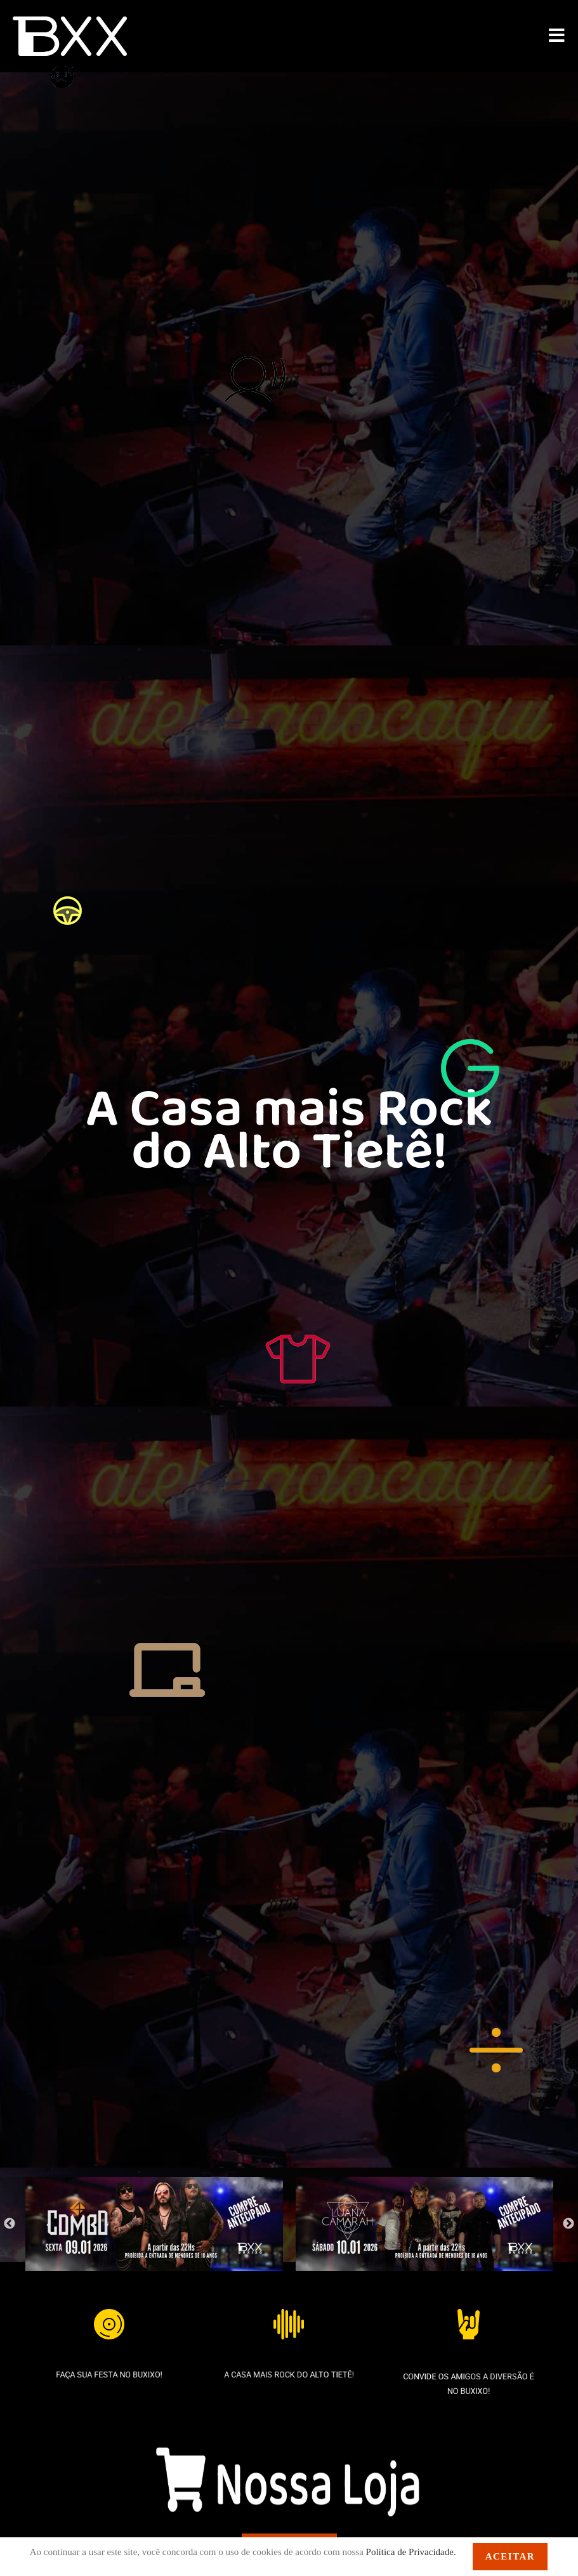 The image size is (578, 2576). I want to click on open whiteboard or presentation mode, so click(167, 1671).